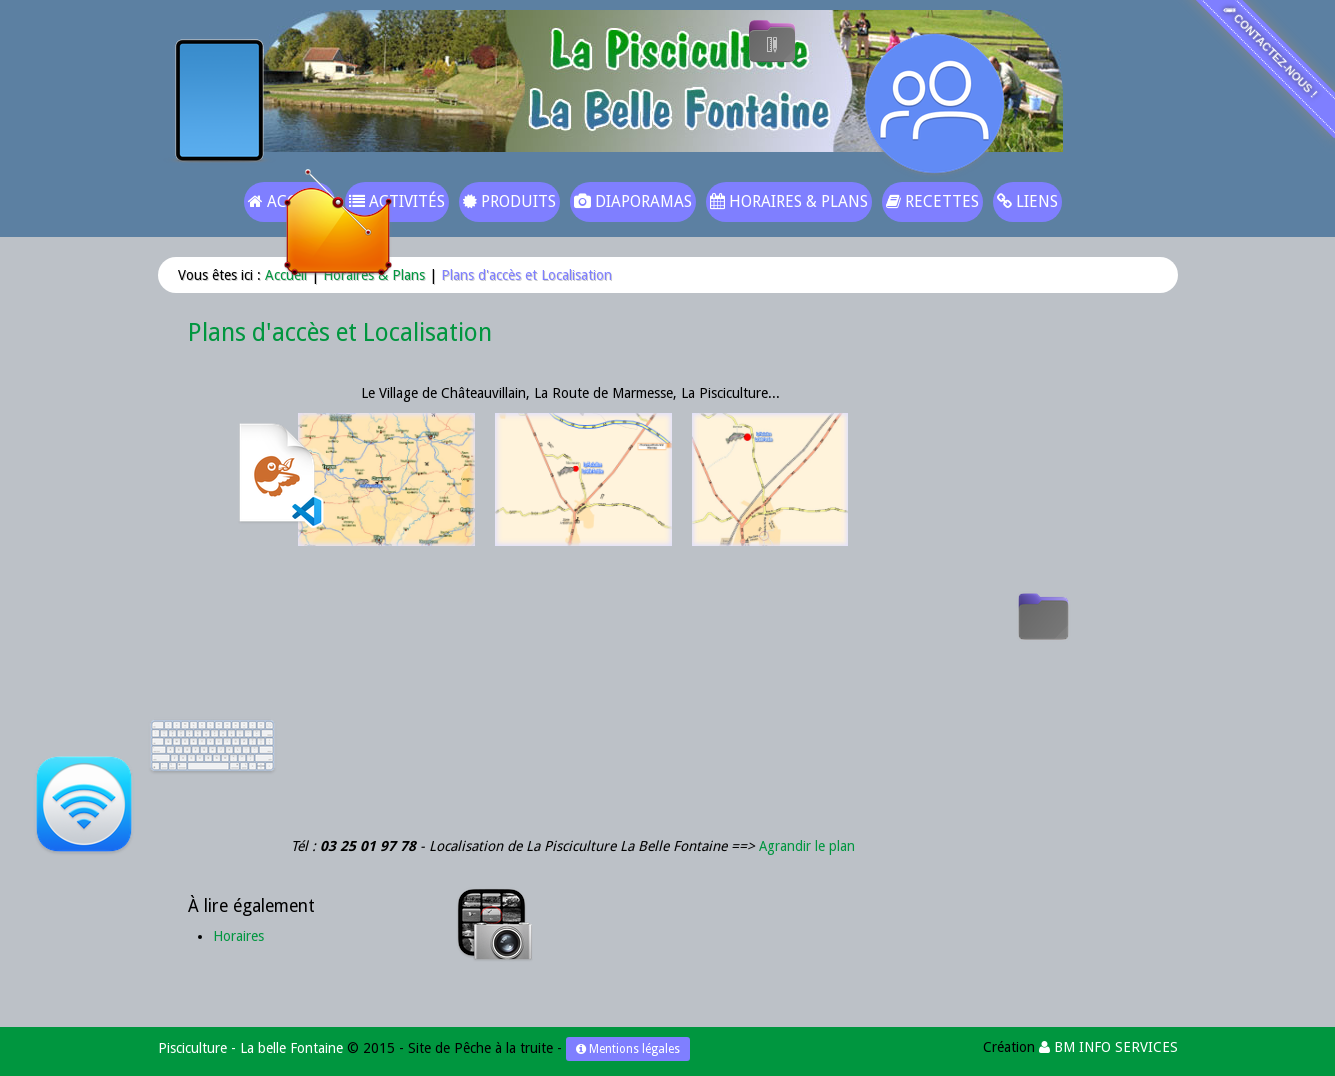 The height and width of the screenshot is (1076, 1335). Describe the element at coordinates (84, 804) in the screenshot. I see `open AirPort Utility to manage wireless network settings` at that location.